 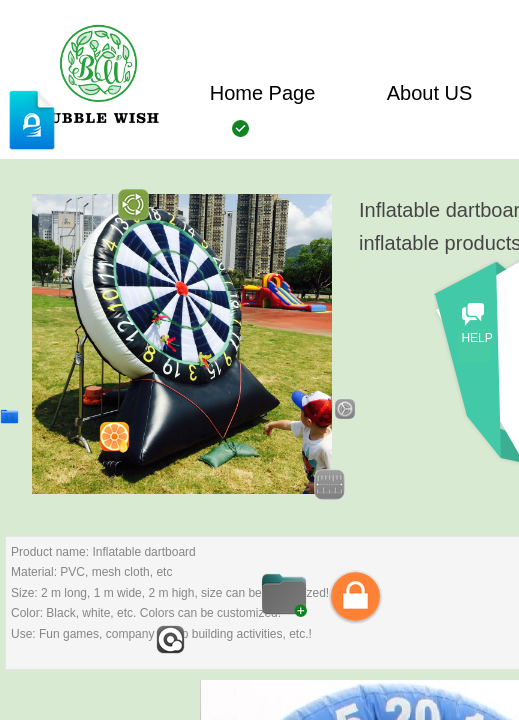 What do you see at coordinates (170, 639) in the screenshot?
I see `open giada audio sequencer application` at bounding box center [170, 639].